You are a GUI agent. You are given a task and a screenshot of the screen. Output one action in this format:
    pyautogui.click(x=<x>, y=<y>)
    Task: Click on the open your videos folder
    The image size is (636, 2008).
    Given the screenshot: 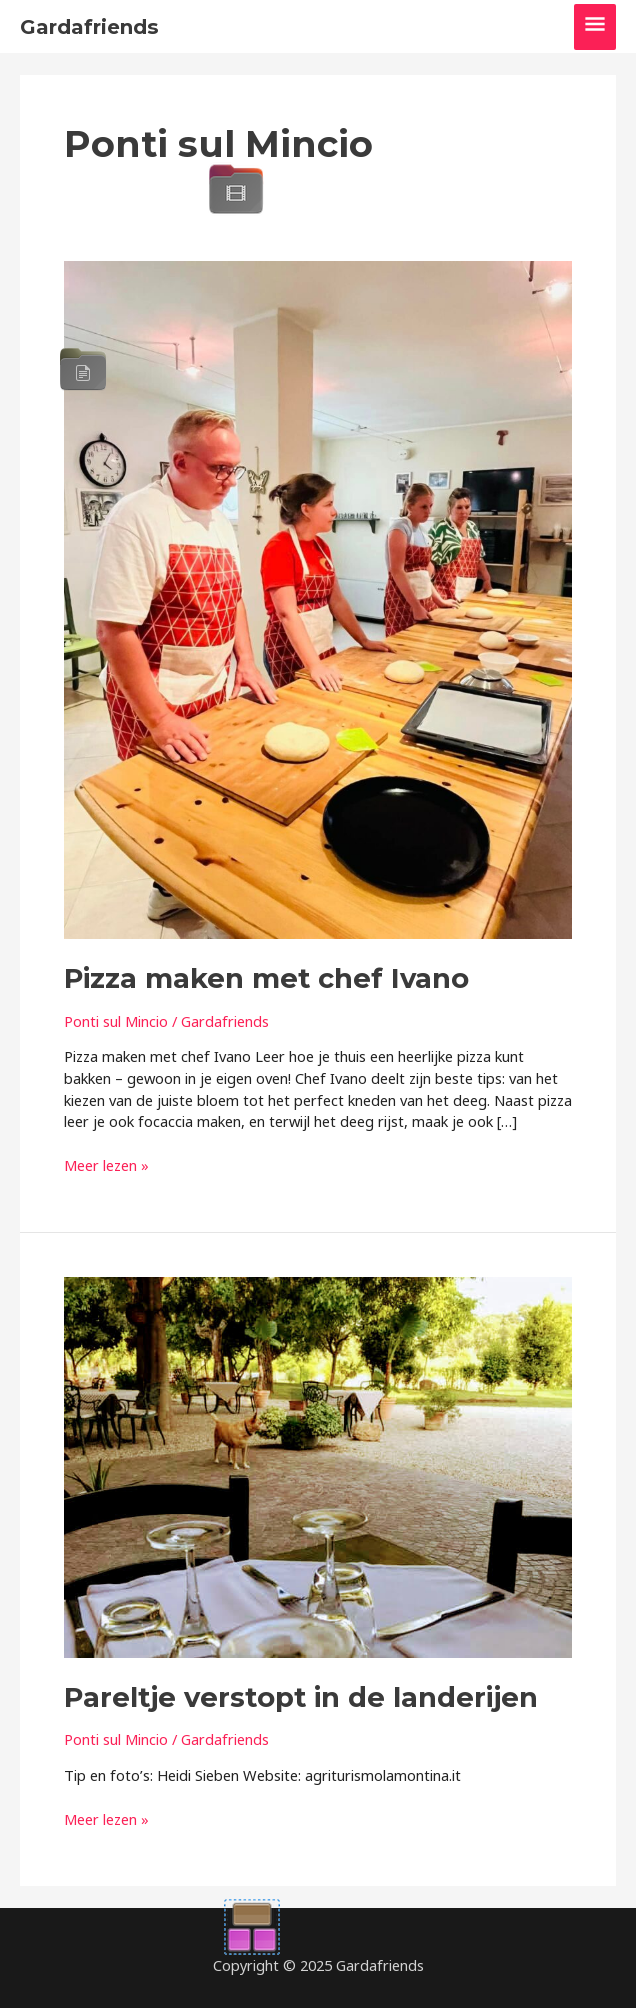 What is the action you would take?
    pyautogui.click(x=236, y=189)
    